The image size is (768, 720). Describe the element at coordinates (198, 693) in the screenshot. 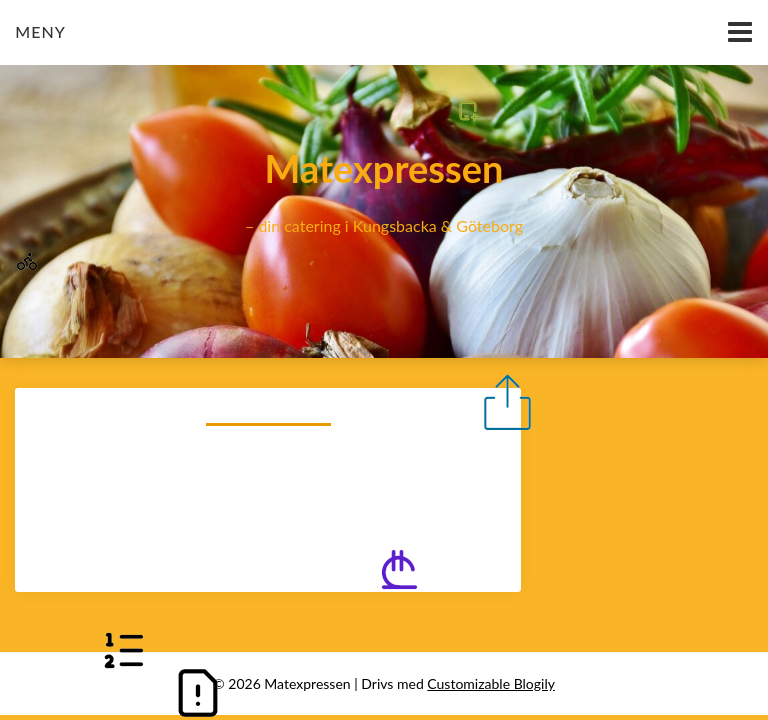

I see `indicates a file with an error or issue` at that location.